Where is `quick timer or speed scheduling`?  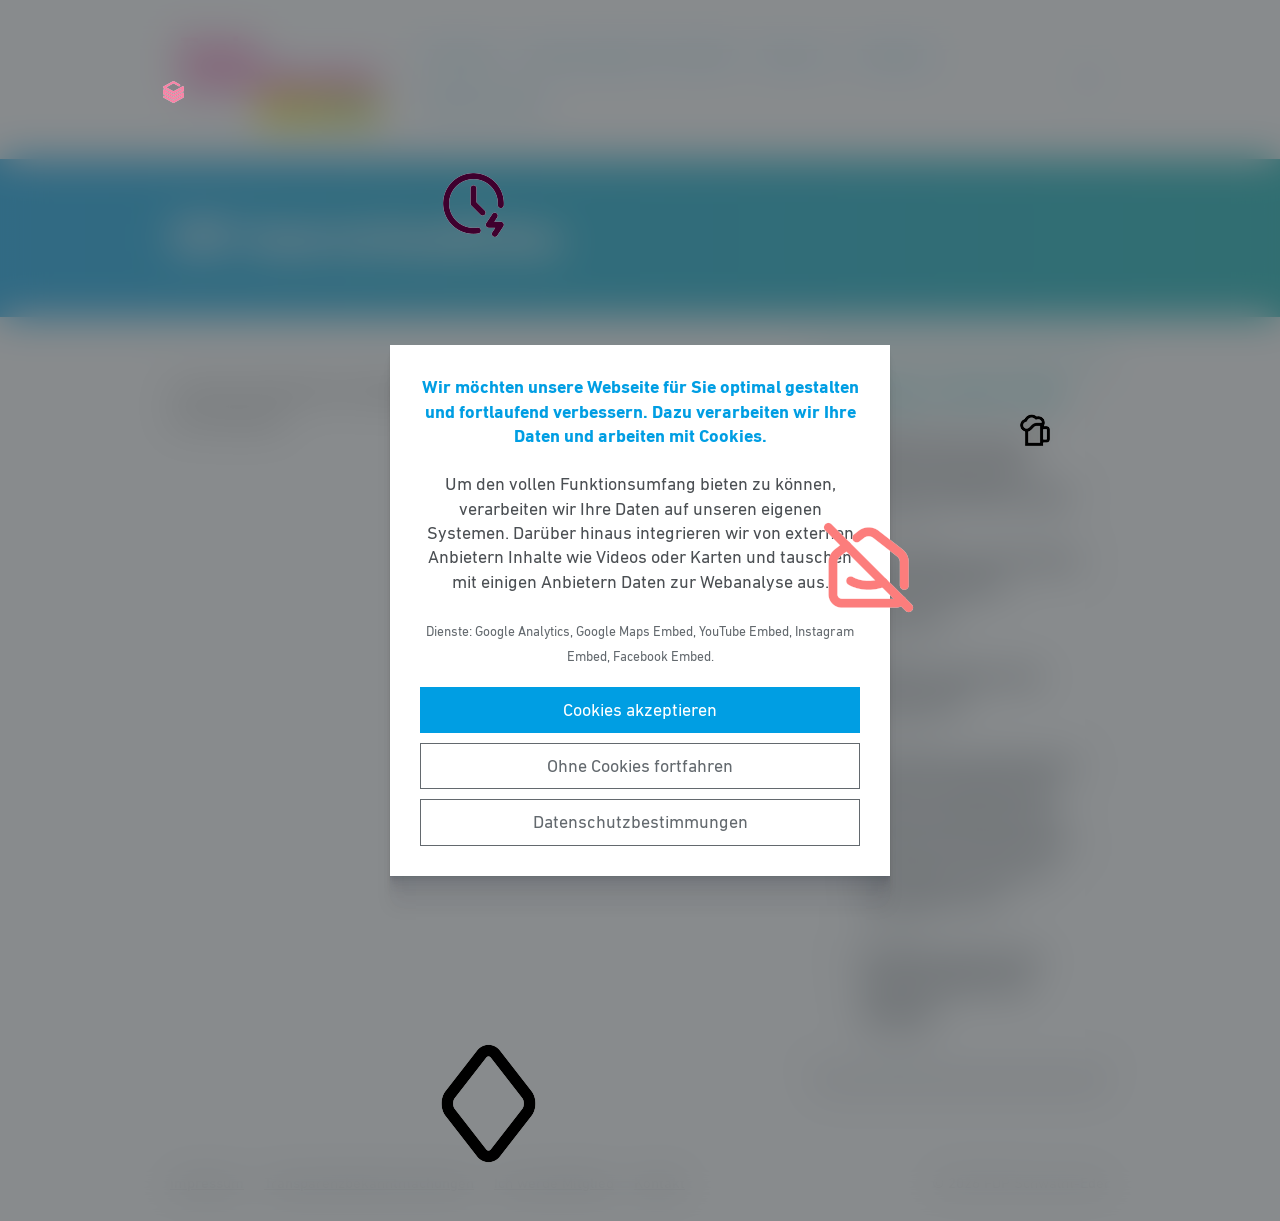
quick timer or speed scheduling is located at coordinates (473, 203).